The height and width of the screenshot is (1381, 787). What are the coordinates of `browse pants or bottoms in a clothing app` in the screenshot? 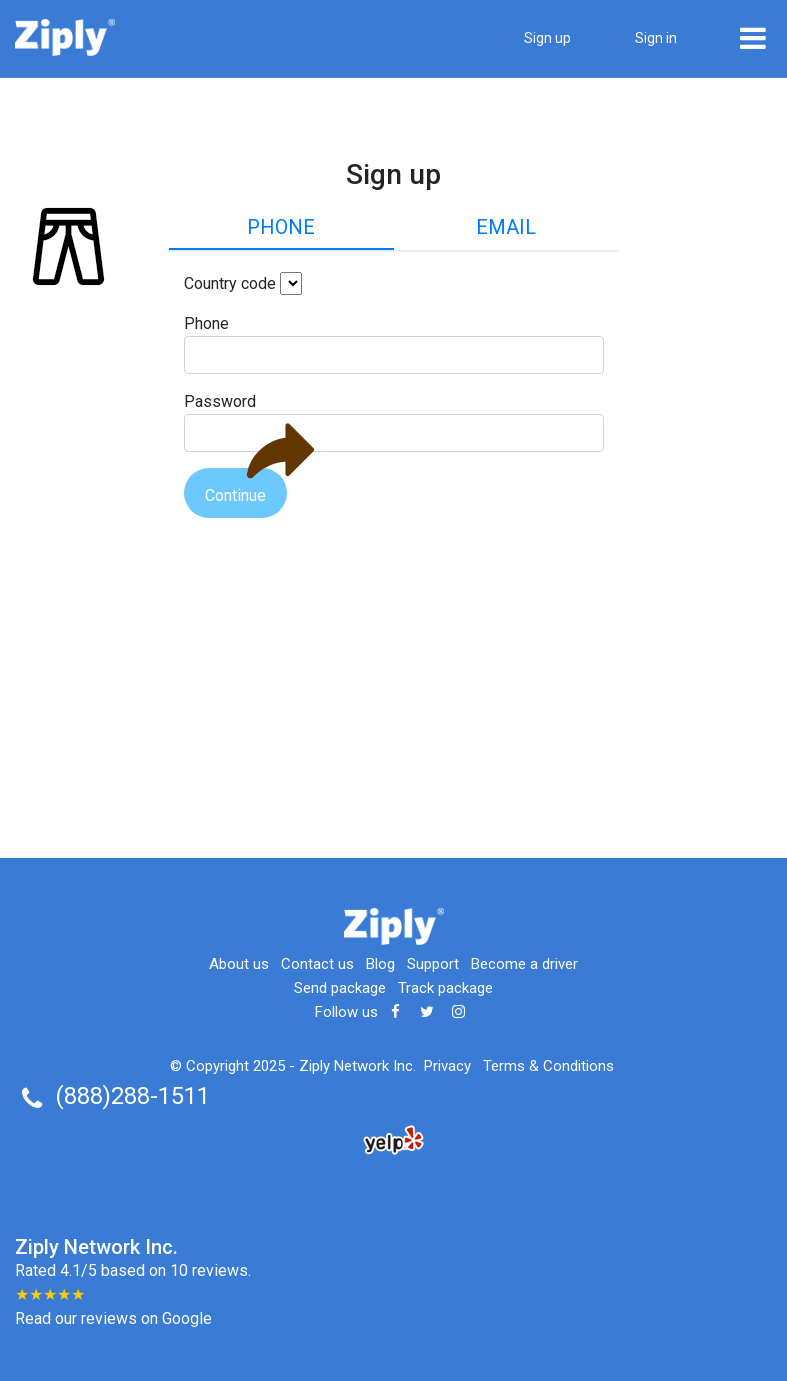 It's located at (68, 246).